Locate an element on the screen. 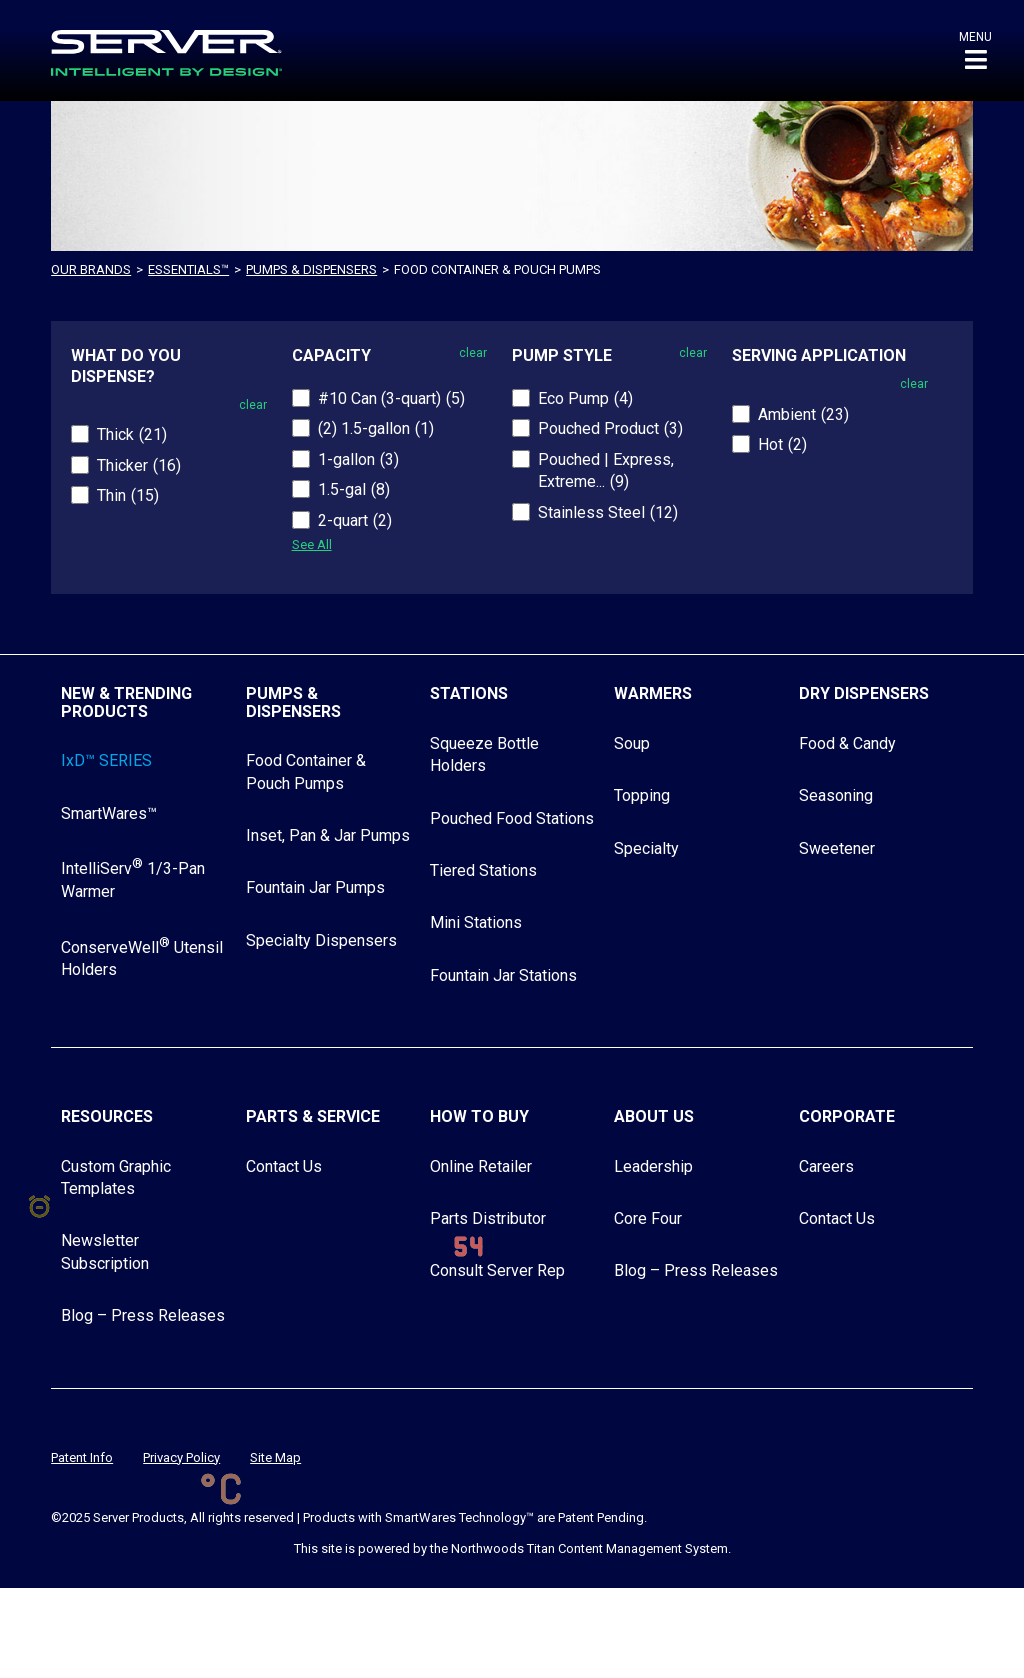 This screenshot has width=1024, height=1678. indicates item number 54 in a list or sequence is located at coordinates (468, 1246).